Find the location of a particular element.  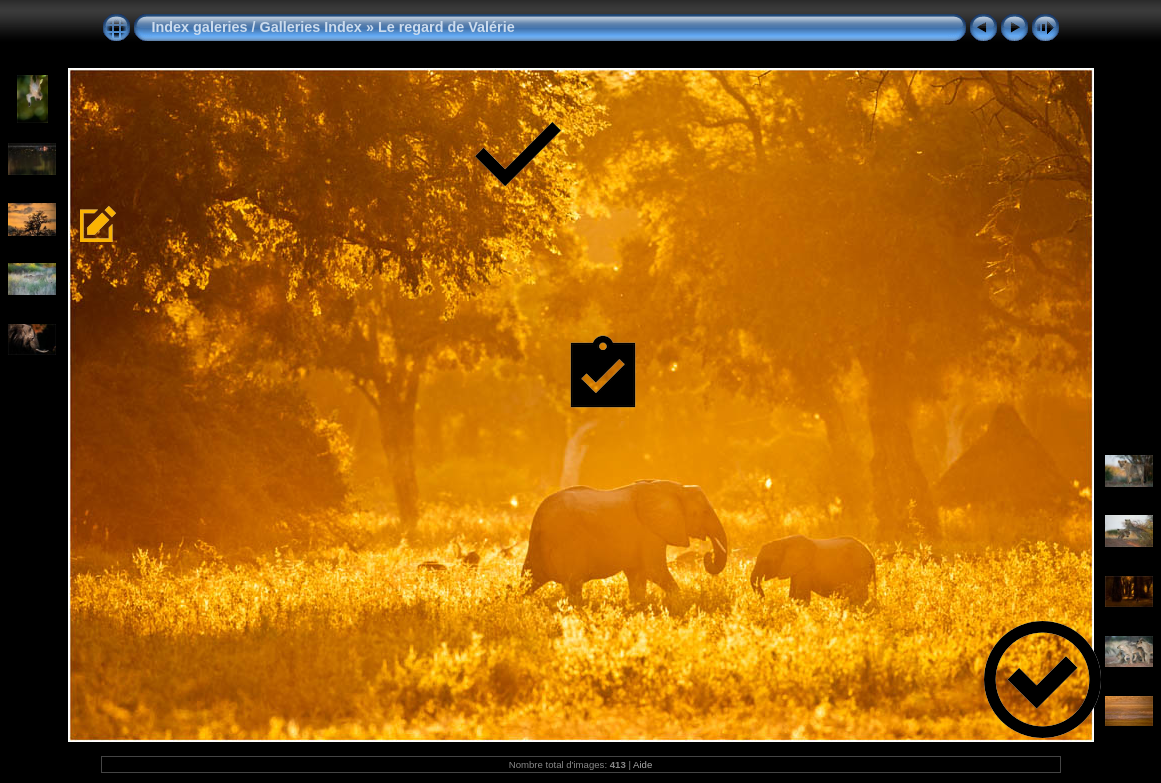

indicates task or action completed successfully is located at coordinates (1042, 679).